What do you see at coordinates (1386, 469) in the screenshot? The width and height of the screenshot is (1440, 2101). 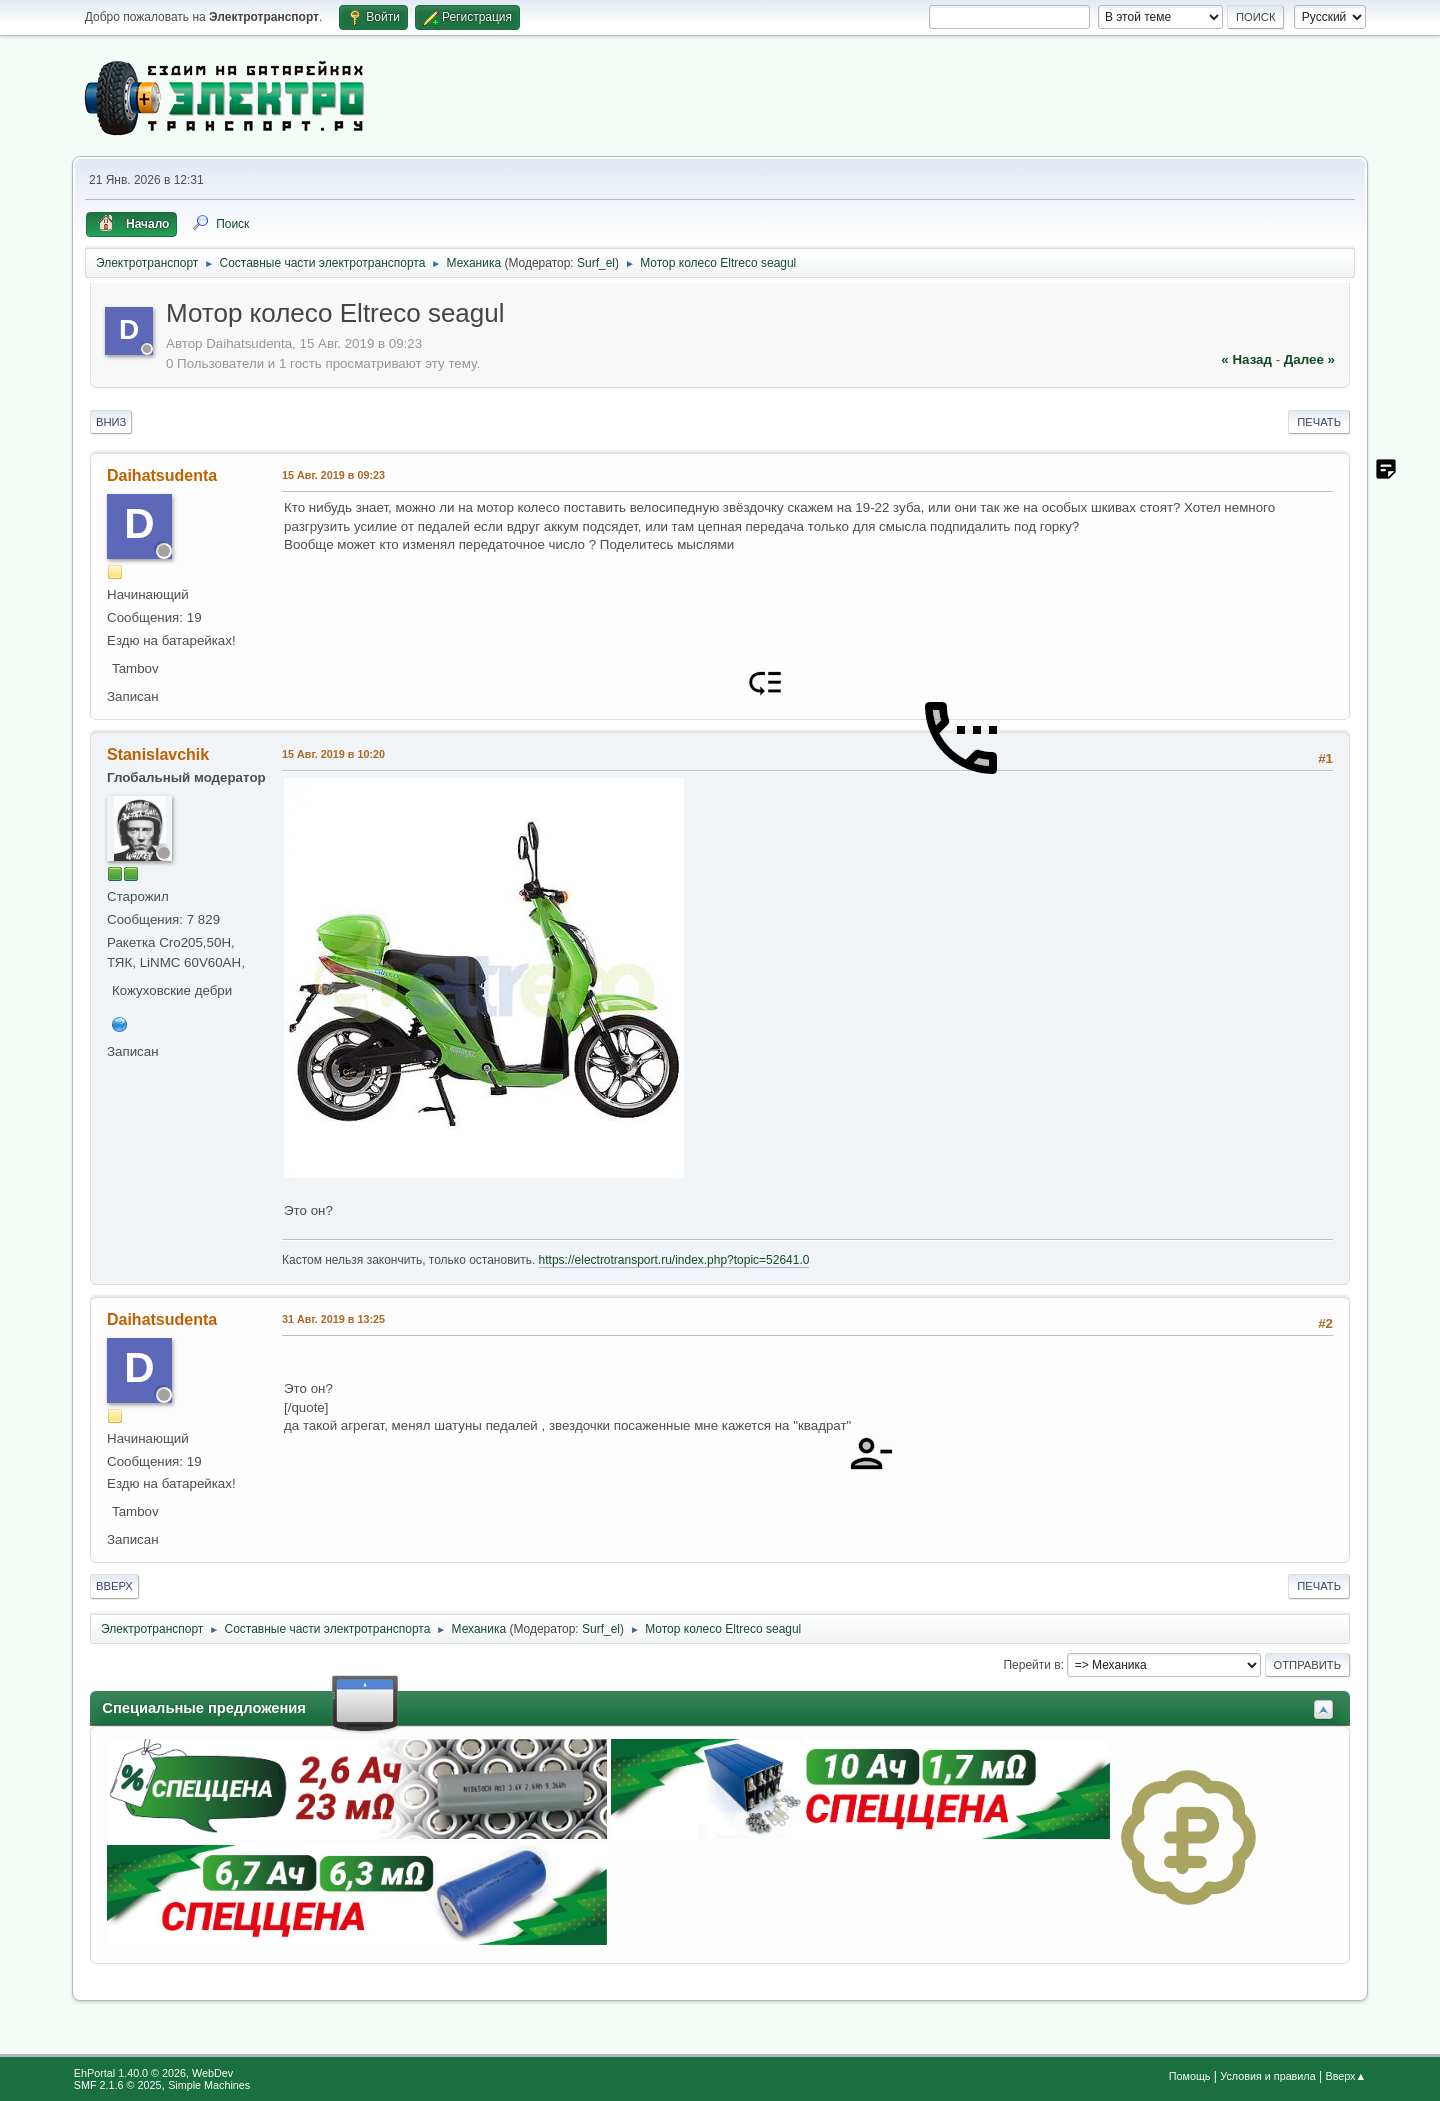 I see `create a new note` at bounding box center [1386, 469].